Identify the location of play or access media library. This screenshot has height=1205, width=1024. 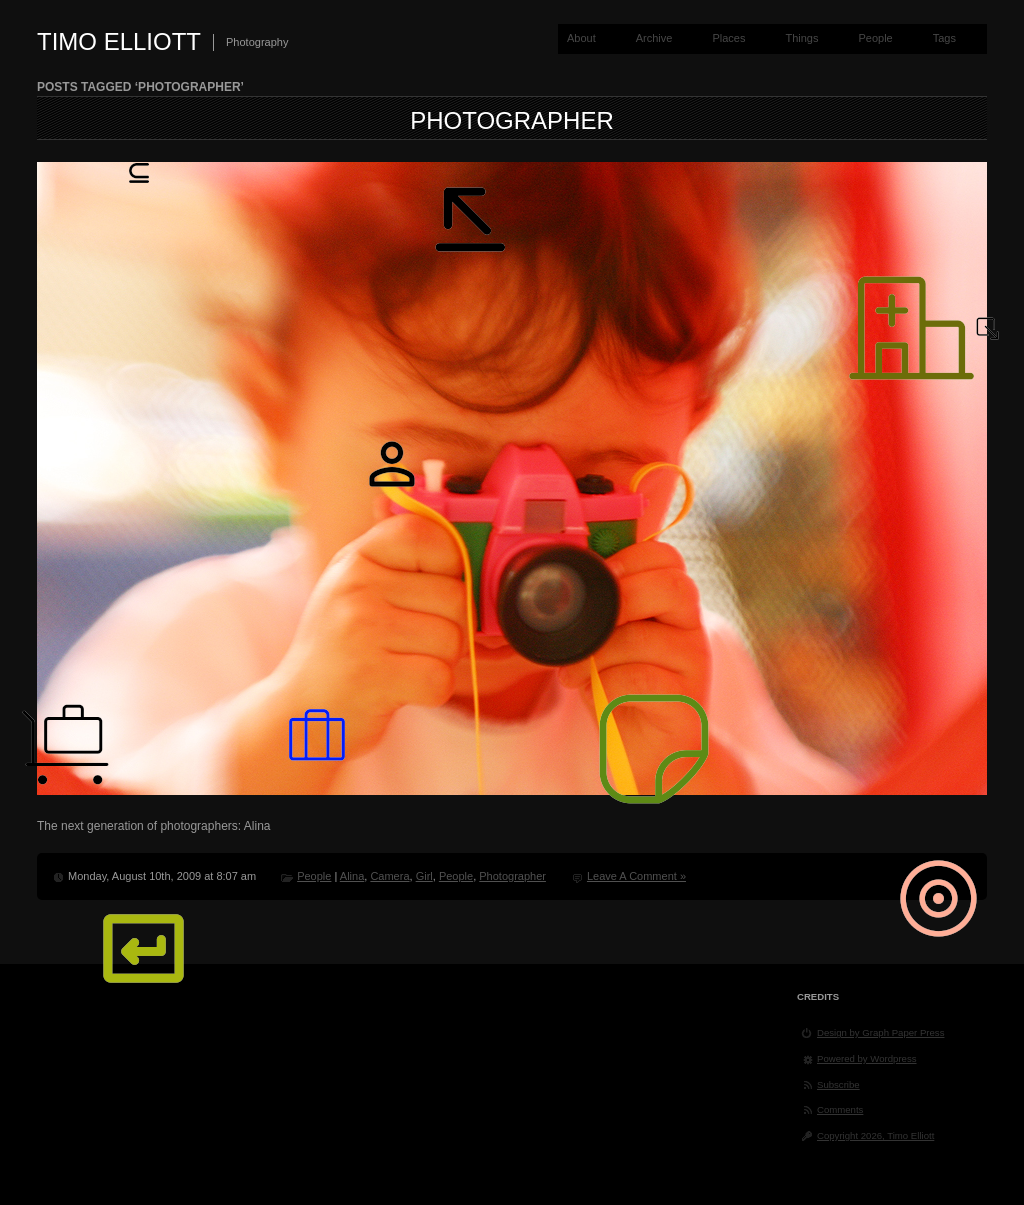
(938, 898).